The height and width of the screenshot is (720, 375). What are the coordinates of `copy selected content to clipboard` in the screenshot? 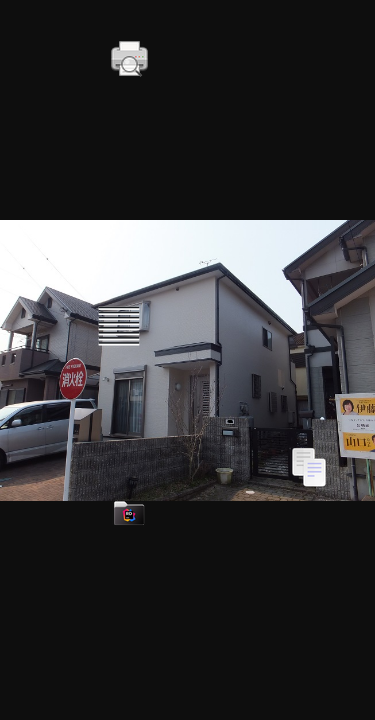 It's located at (309, 467).